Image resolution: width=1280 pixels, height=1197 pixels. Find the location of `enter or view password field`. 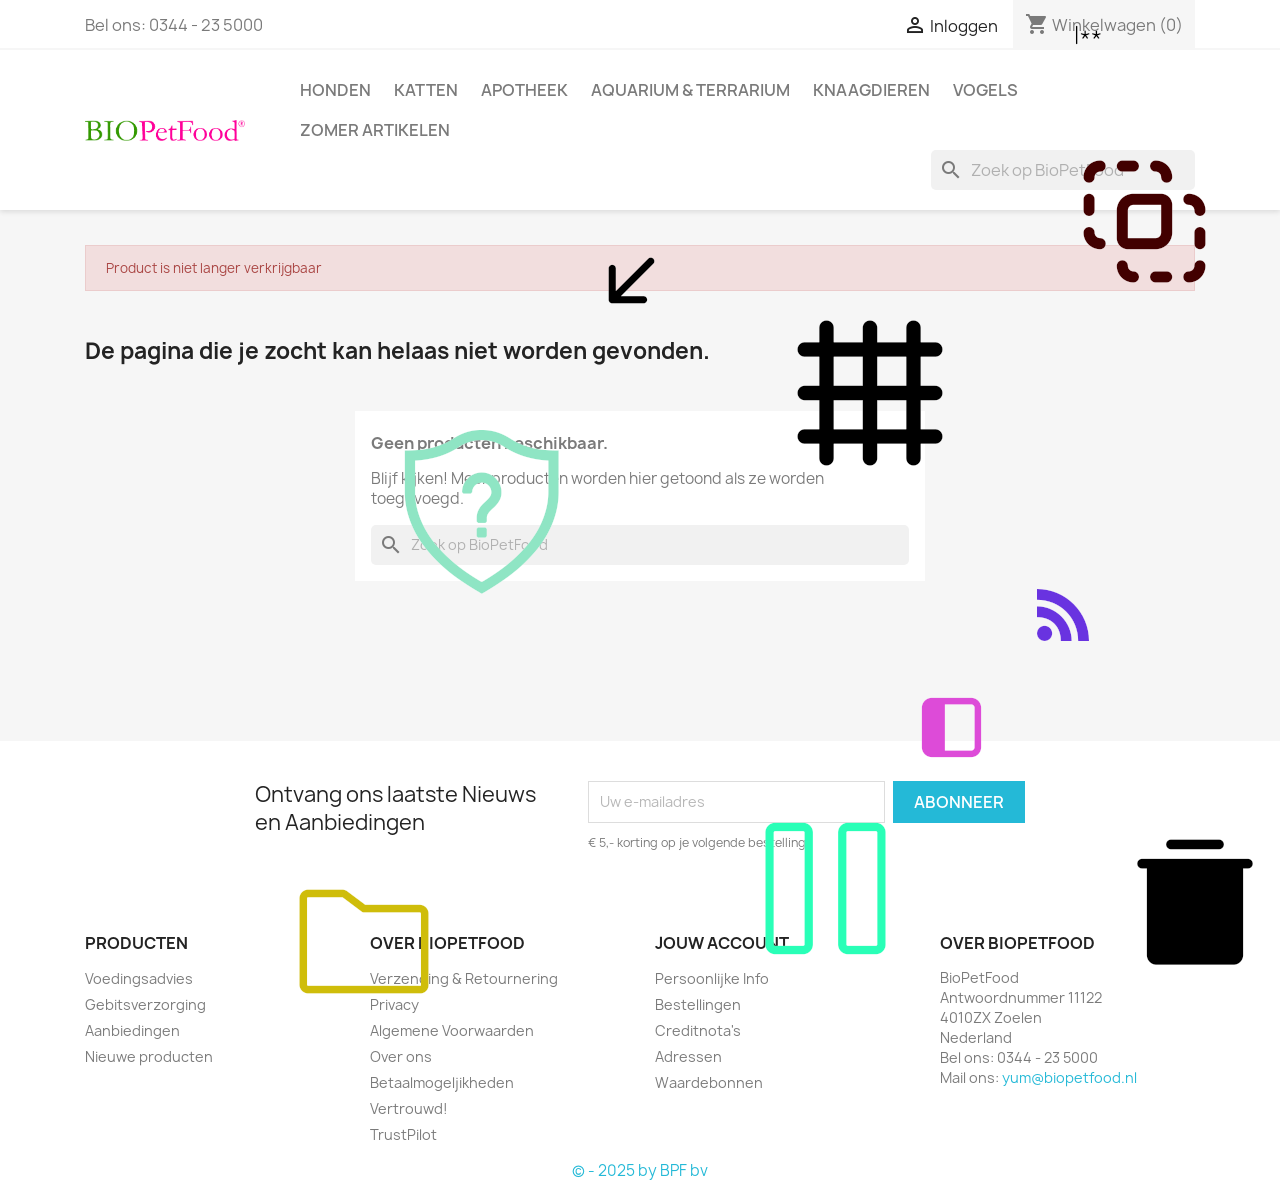

enter or view password field is located at coordinates (1087, 35).